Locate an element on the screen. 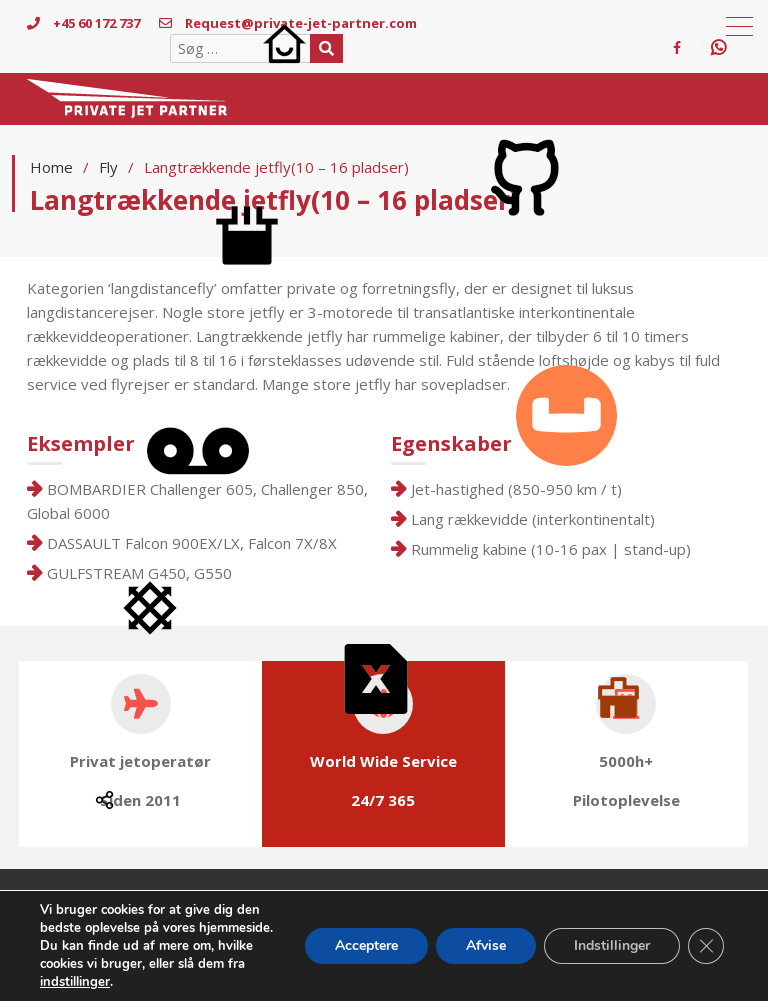  access brush or painting tools is located at coordinates (618, 697).